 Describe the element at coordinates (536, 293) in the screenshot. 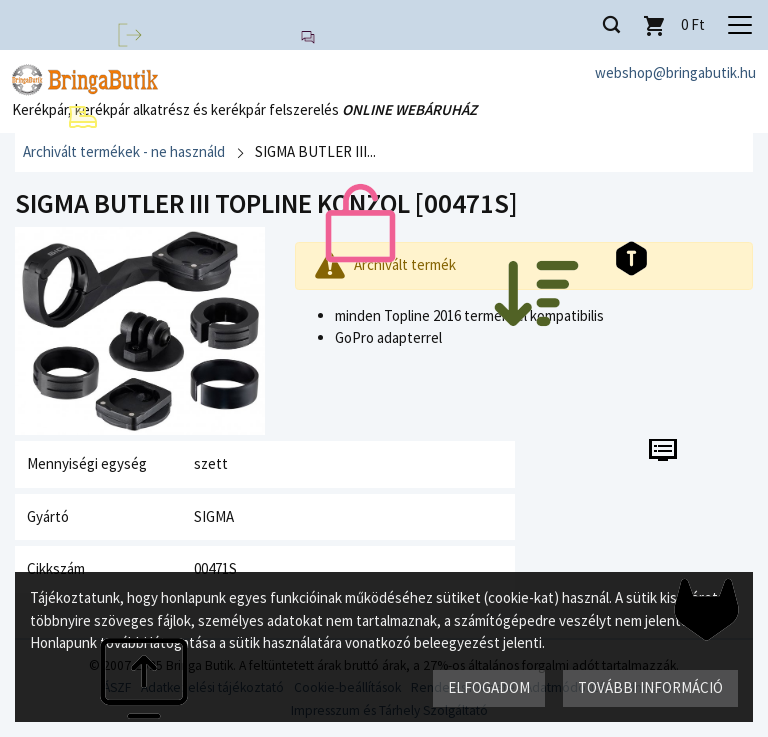

I see `sort items in ascending order` at that location.